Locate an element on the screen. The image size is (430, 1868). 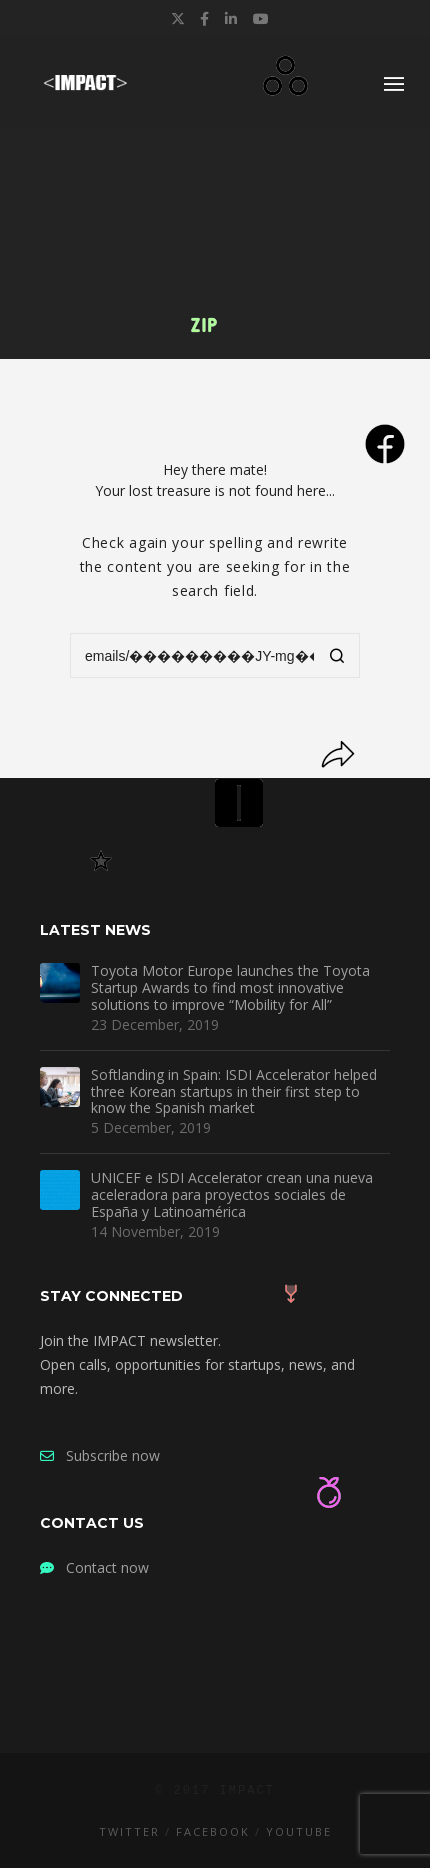
open Facebook app is located at coordinates (385, 444).